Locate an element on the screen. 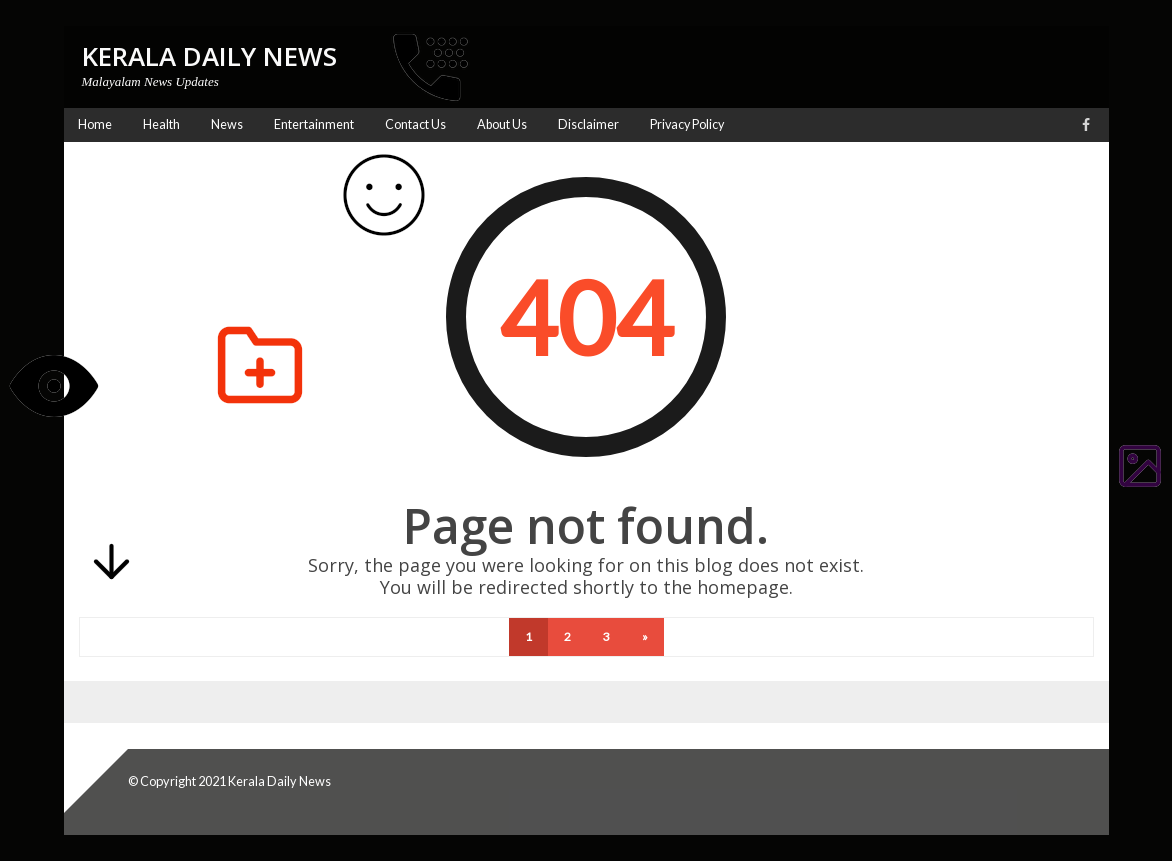 The width and height of the screenshot is (1172, 861). add an emoji or reaction is located at coordinates (384, 195).